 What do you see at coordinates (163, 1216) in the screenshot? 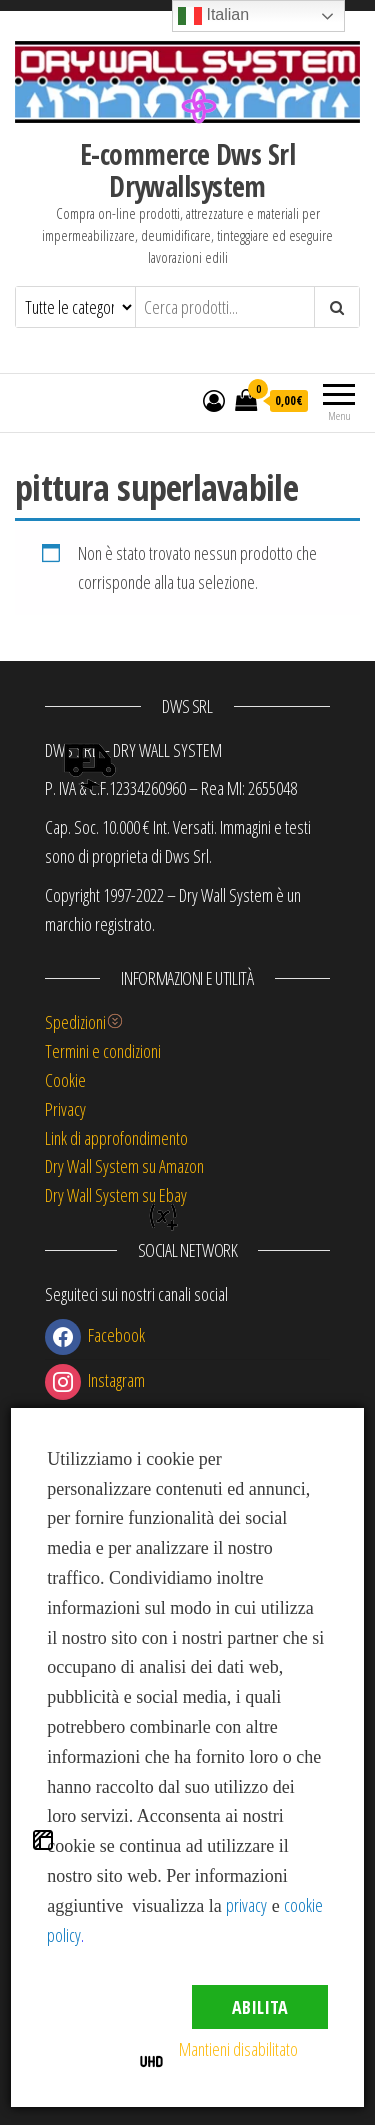
I see `add a new variable` at bounding box center [163, 1216].